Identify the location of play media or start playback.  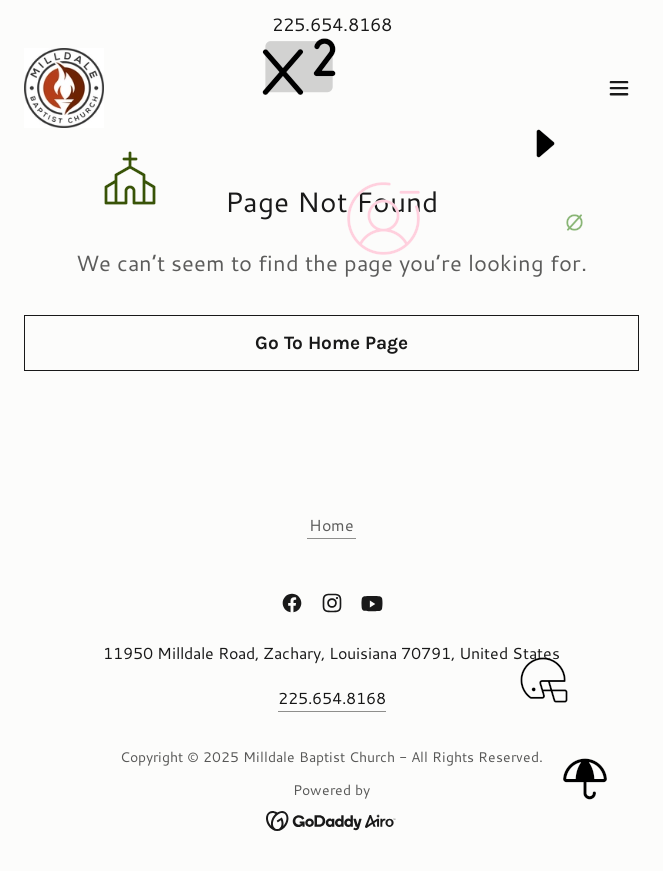
(545, 143).